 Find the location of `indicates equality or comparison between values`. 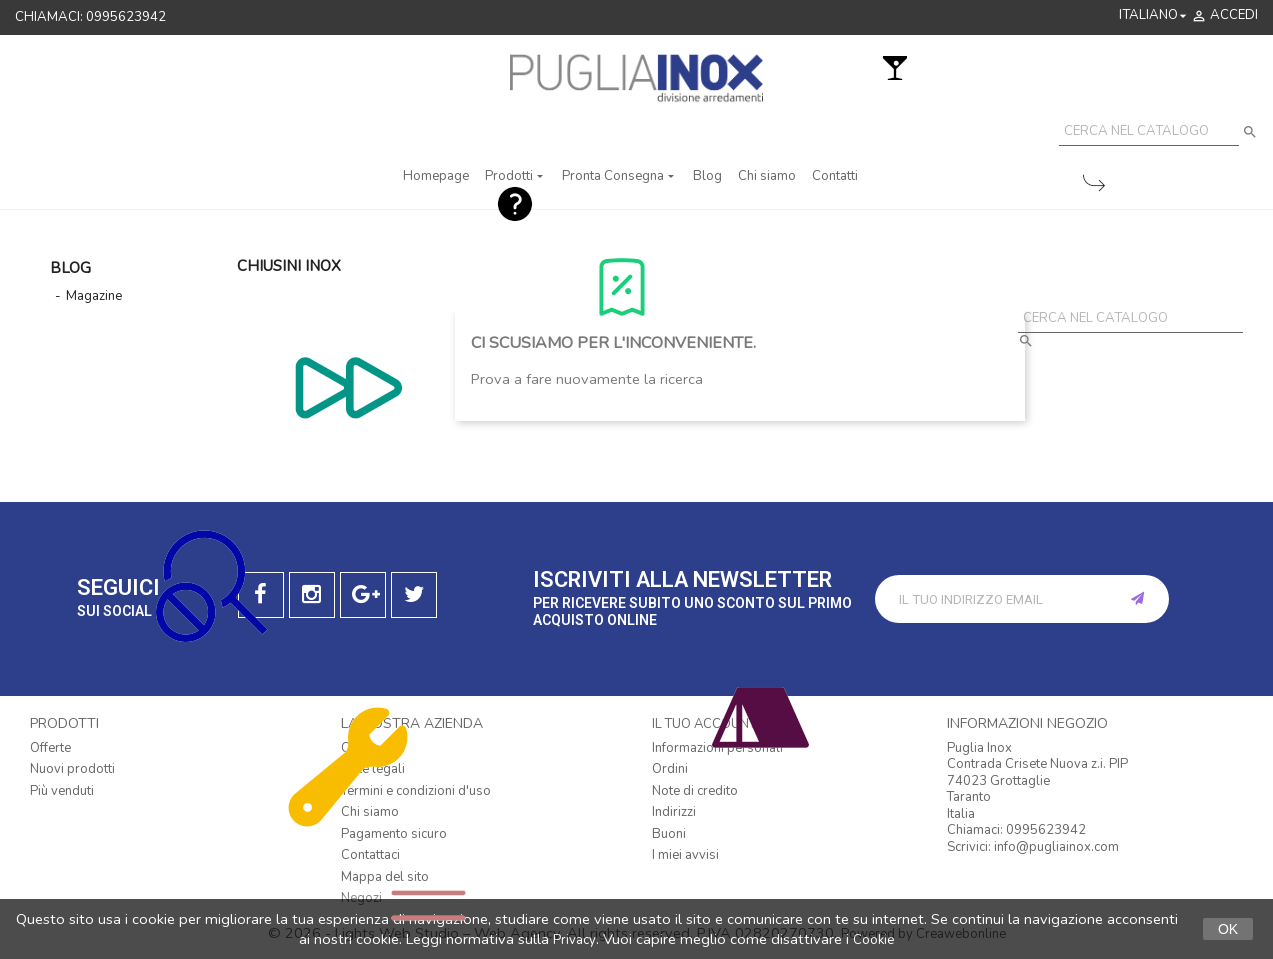

indicates equality or comparison between values is located at coordinates (428, 905).